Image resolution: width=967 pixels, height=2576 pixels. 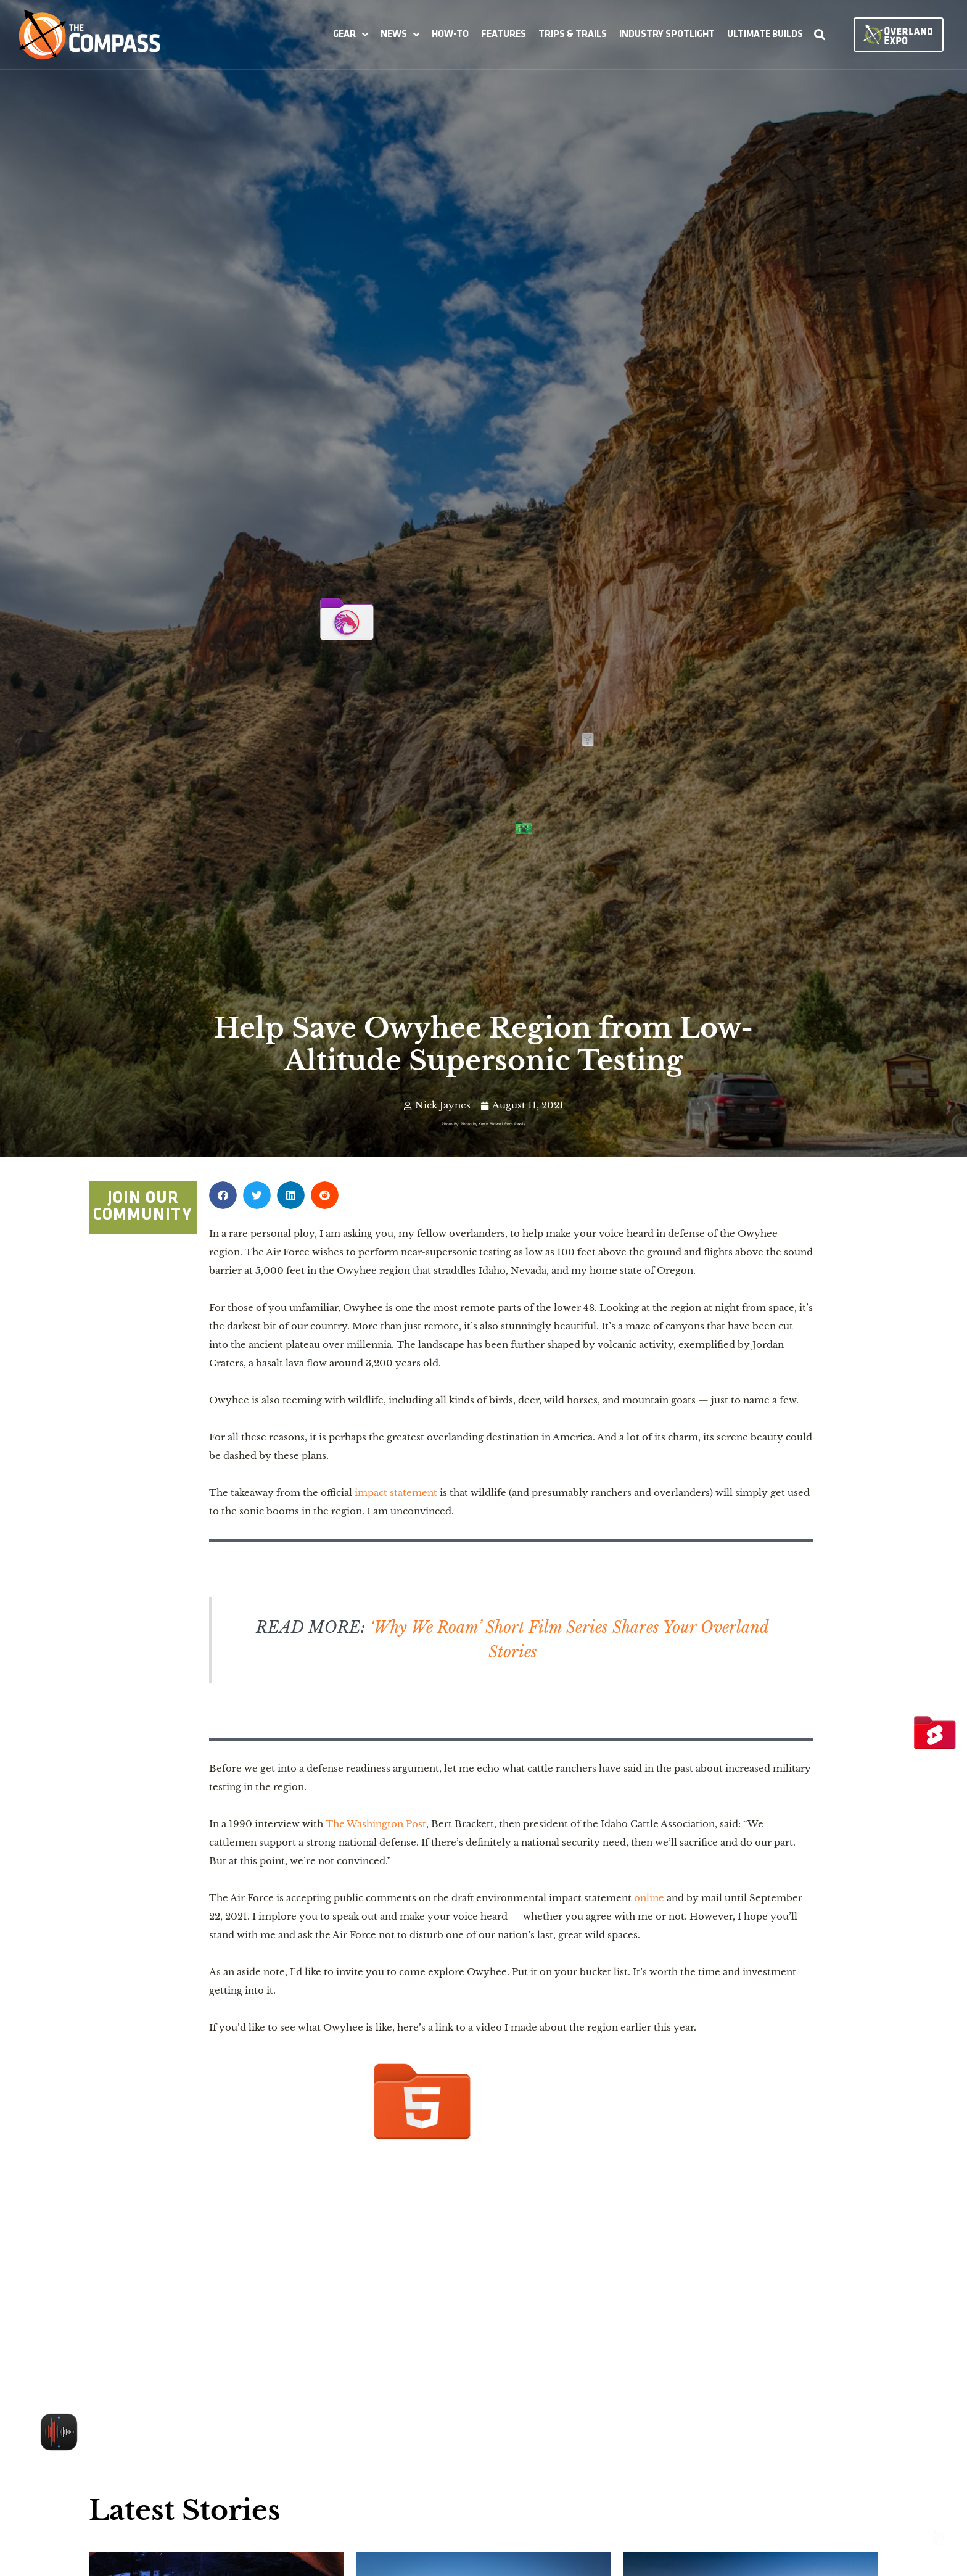 What do you see at coordinates (347, 621) in the screenshot?
I see `open garuda linux system folder` at bounding box center [347, 621].